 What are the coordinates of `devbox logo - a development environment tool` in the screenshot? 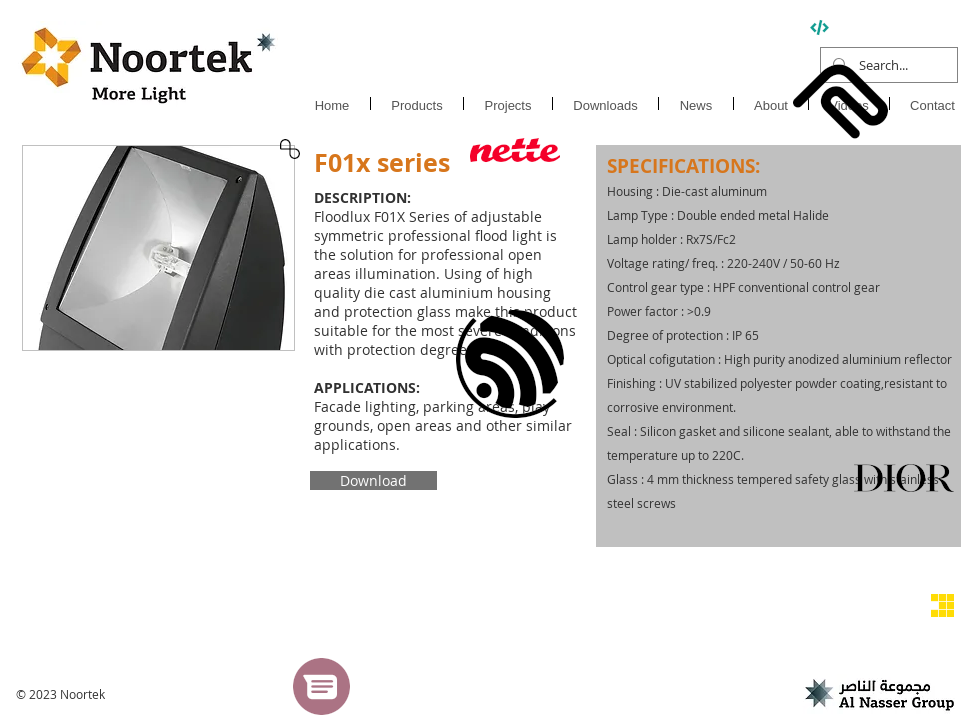 It's located at (819, 27).